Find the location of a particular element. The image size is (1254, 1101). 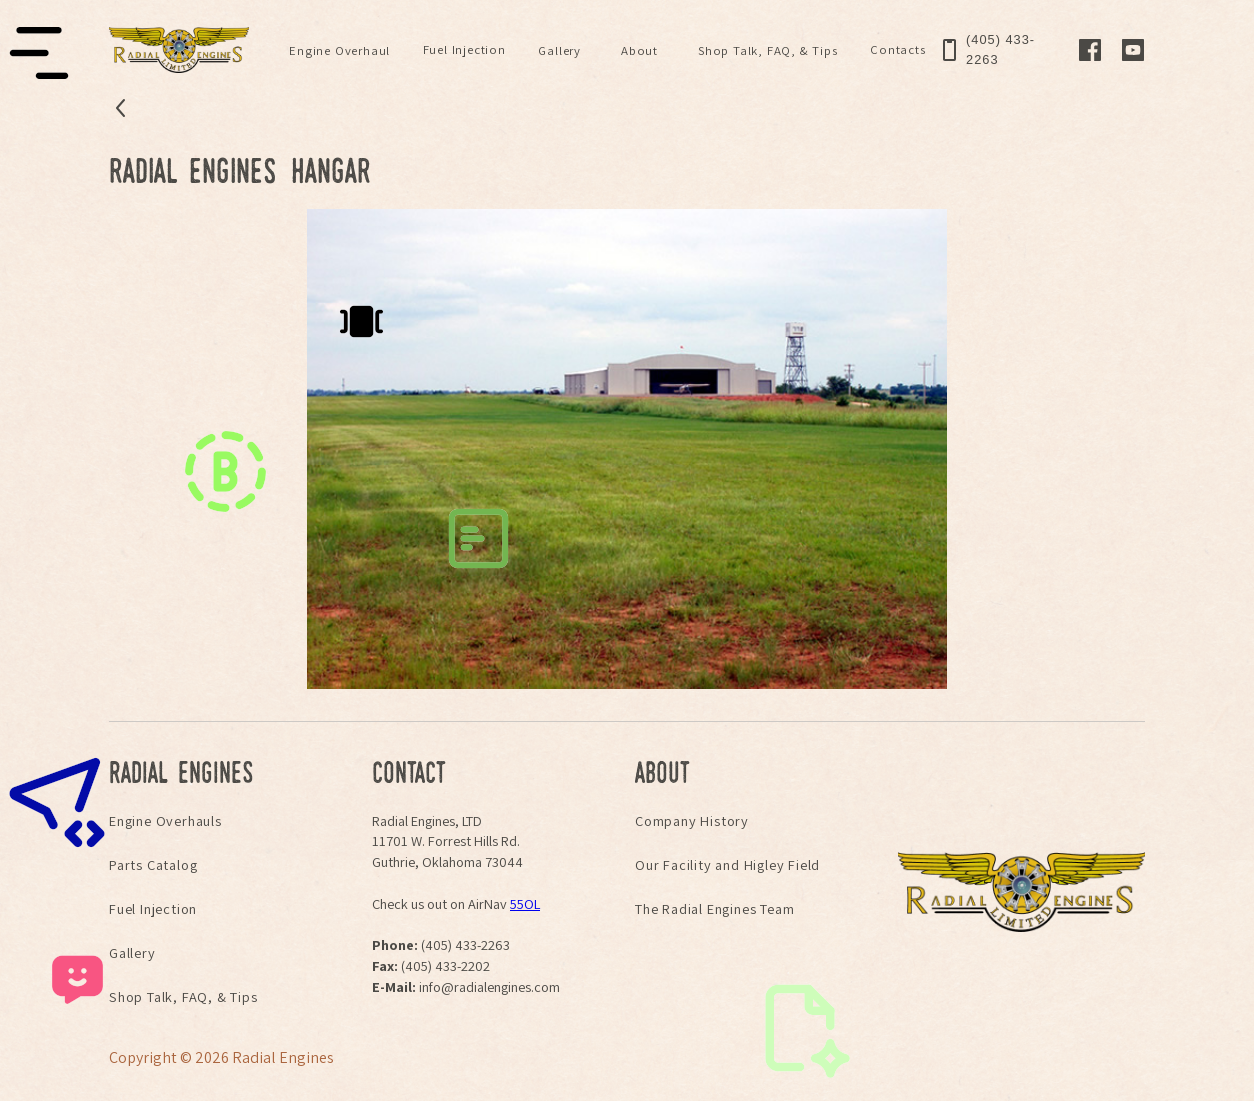

view gantt chart or project timeline is located at coordinates (39, 53).